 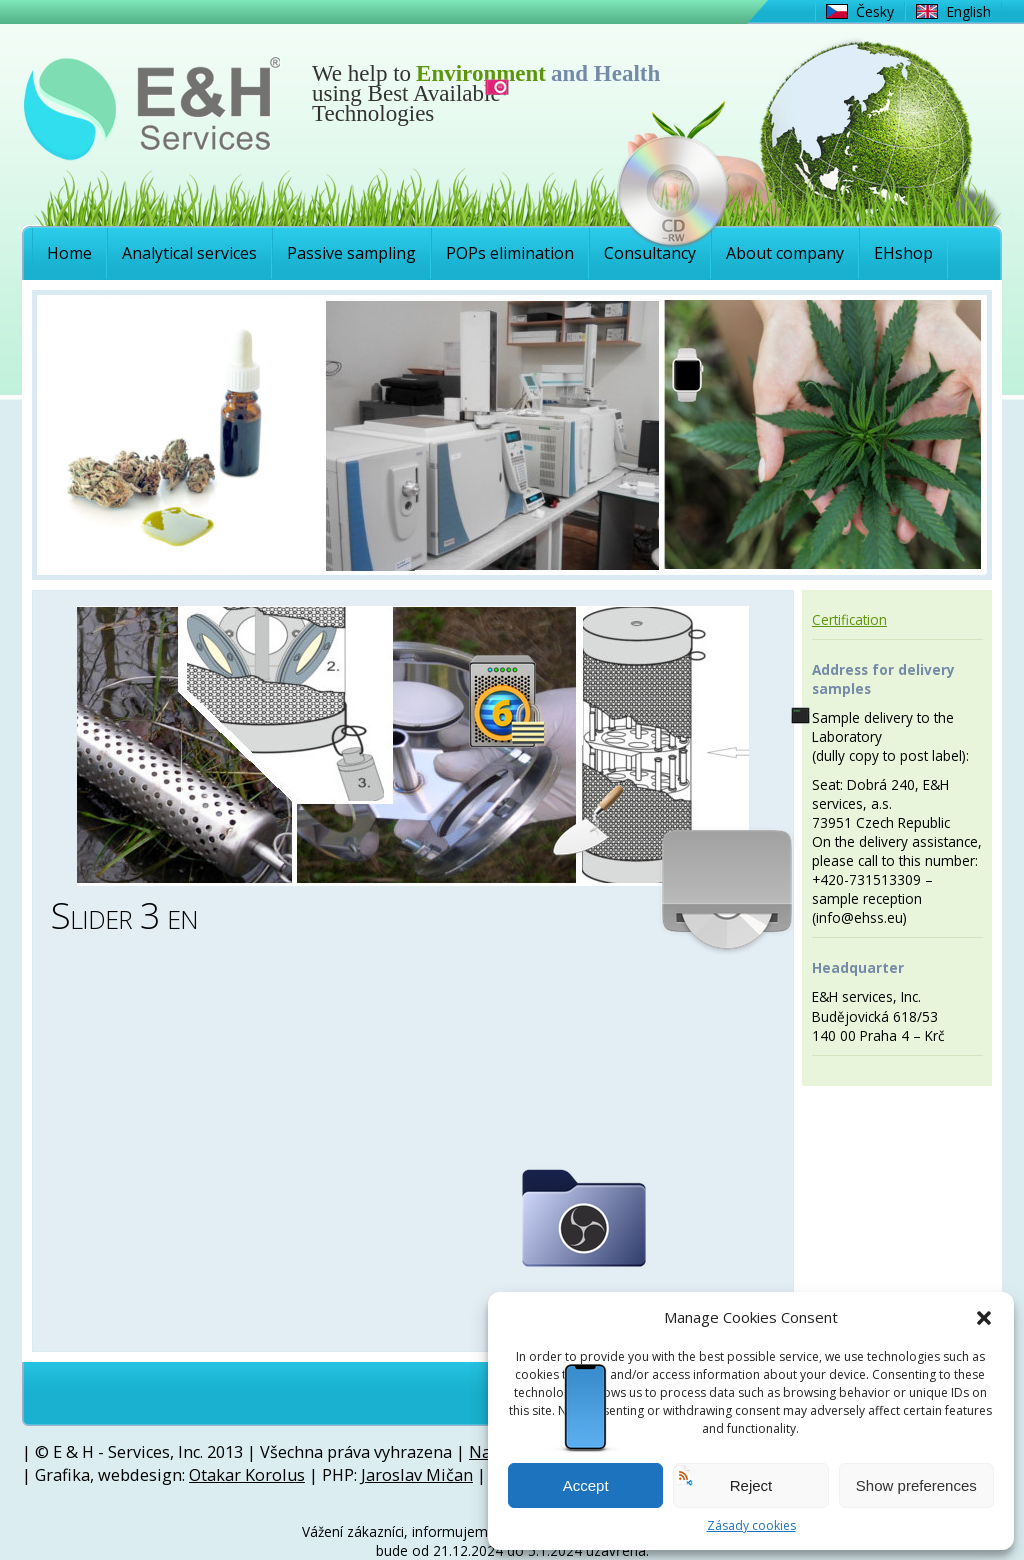 What do you see at coordinates (589, 822) in the screenshot?
I see `access development tools and programming applications` at bounding box center [589, 822].